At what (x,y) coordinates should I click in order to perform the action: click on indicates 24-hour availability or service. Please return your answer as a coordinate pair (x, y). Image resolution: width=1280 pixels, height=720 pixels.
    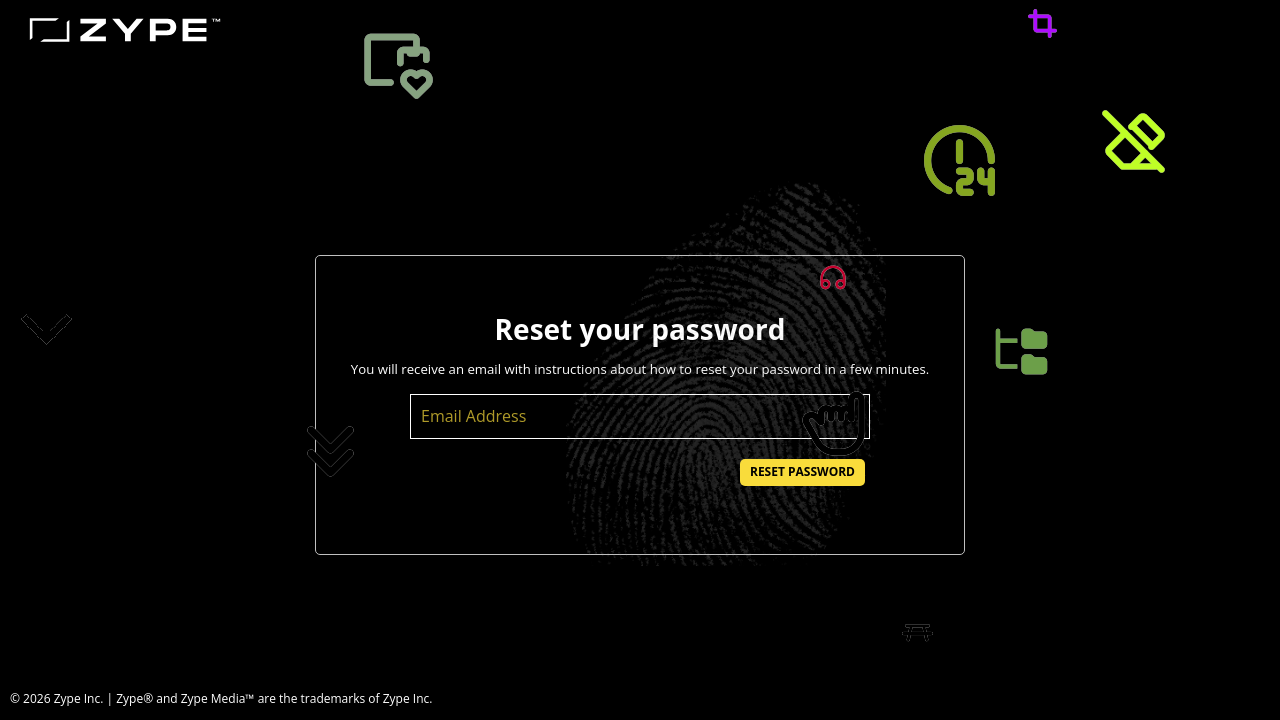
    Looking at the image, I should click on (959, 160).